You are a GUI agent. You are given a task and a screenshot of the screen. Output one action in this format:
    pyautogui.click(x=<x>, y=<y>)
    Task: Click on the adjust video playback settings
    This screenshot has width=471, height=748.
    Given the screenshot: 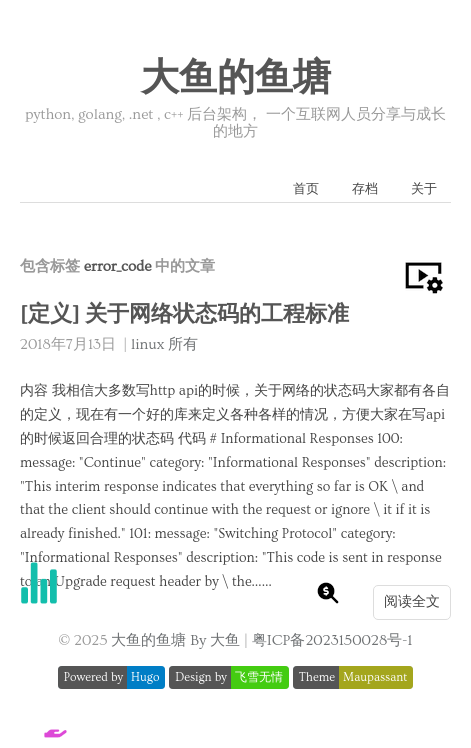 What is the action you would take?
    pyautogui.click(x=423, y=275)
    